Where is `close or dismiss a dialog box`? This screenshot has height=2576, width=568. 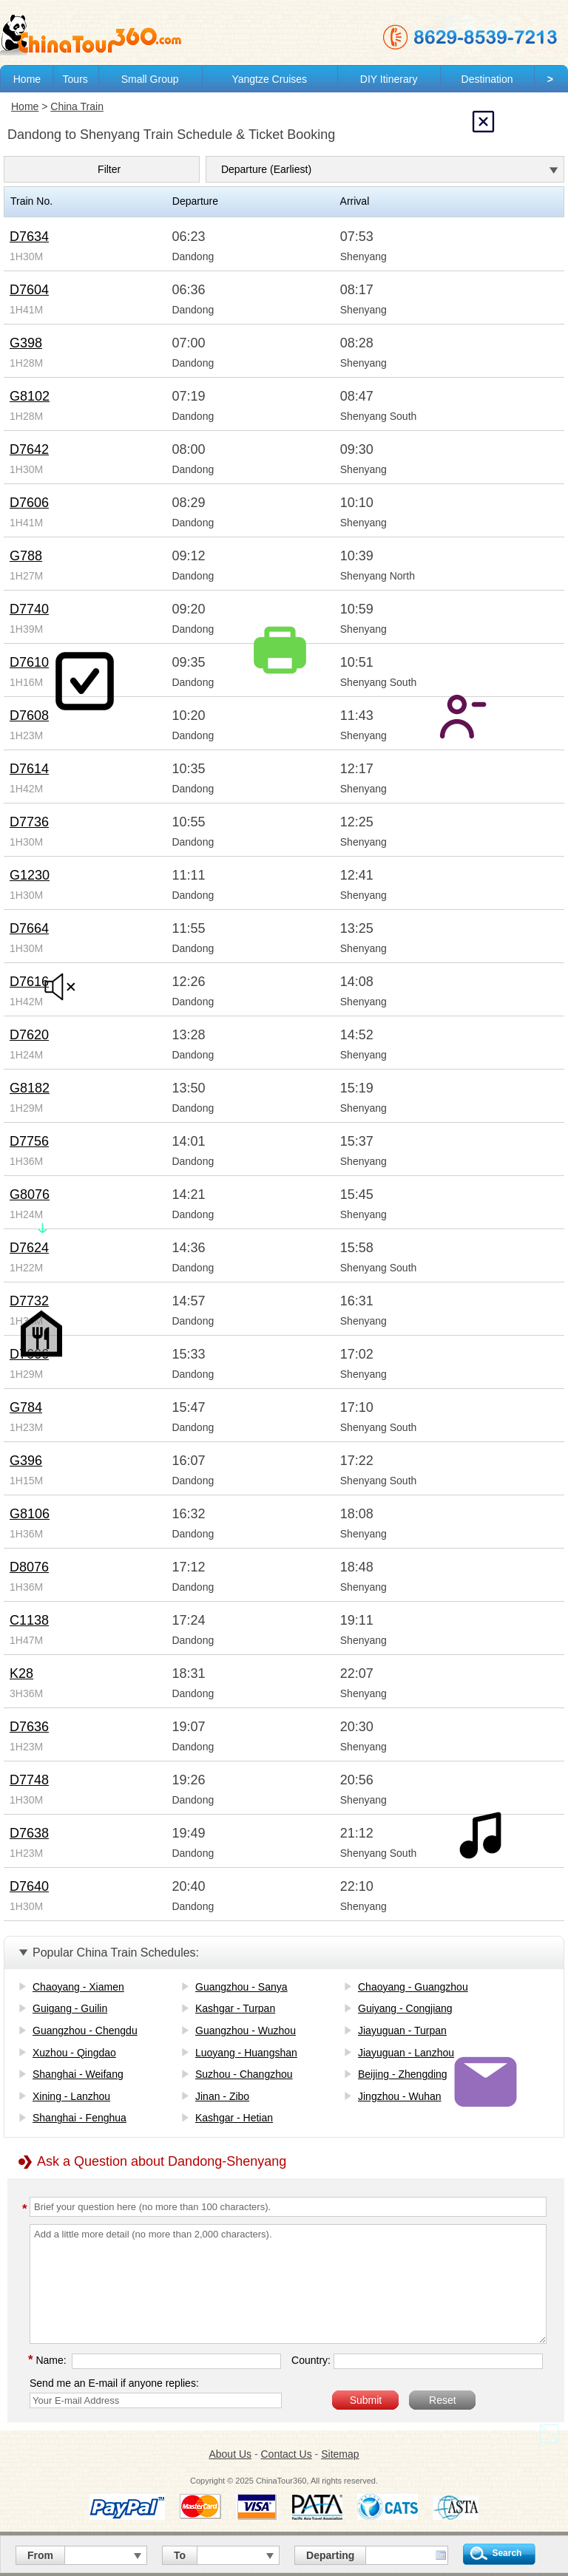
close or dismiss a dialog box is located at coordinates (483, 121).